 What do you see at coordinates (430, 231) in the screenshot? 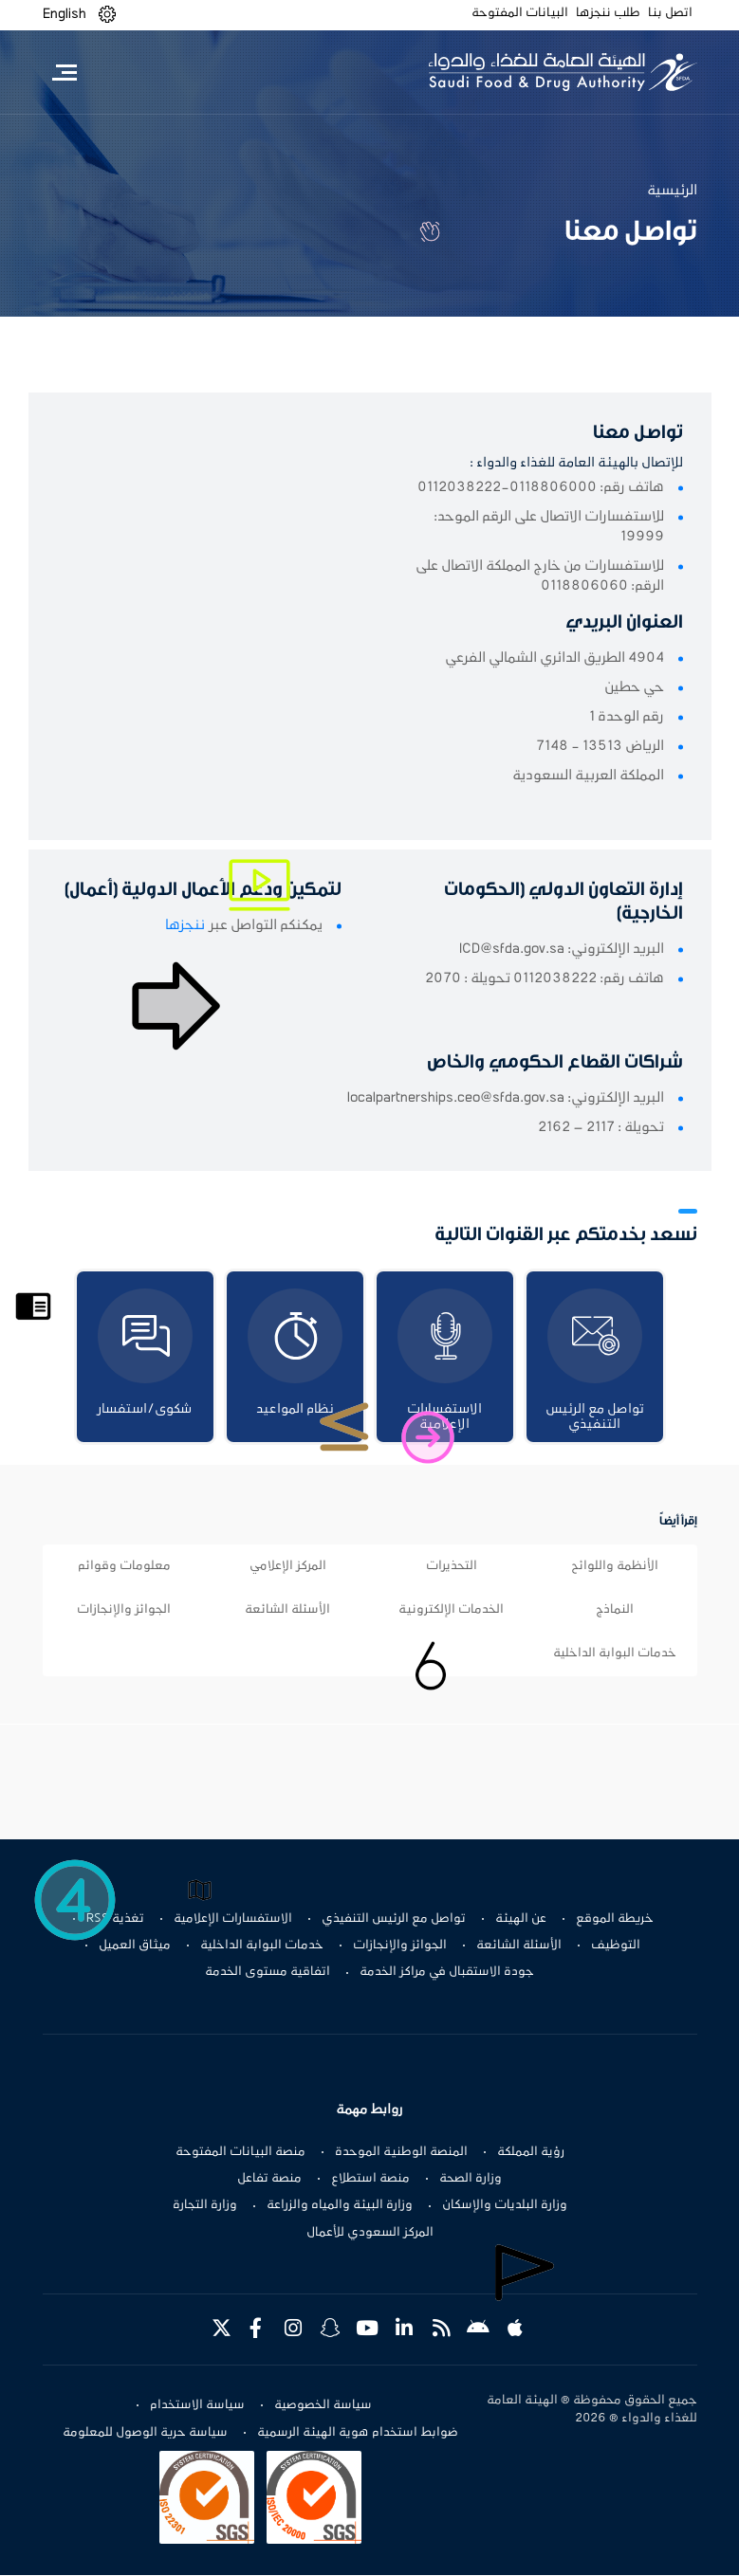
I see `greet or welcome new users` at bounding box center [430, 231].